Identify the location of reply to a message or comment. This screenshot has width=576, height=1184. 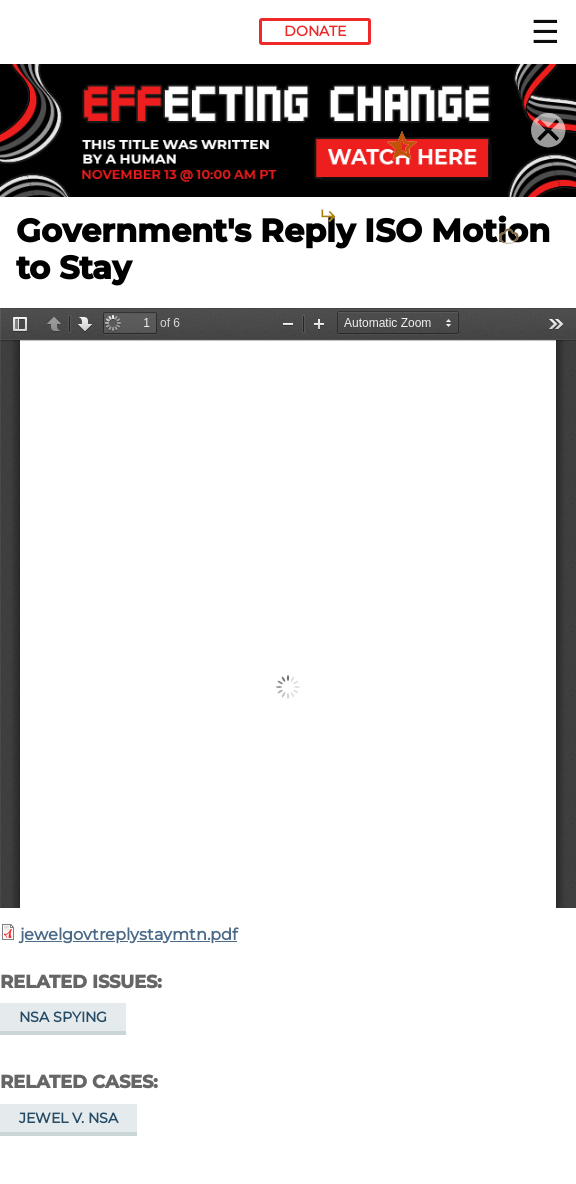
(327, 215).